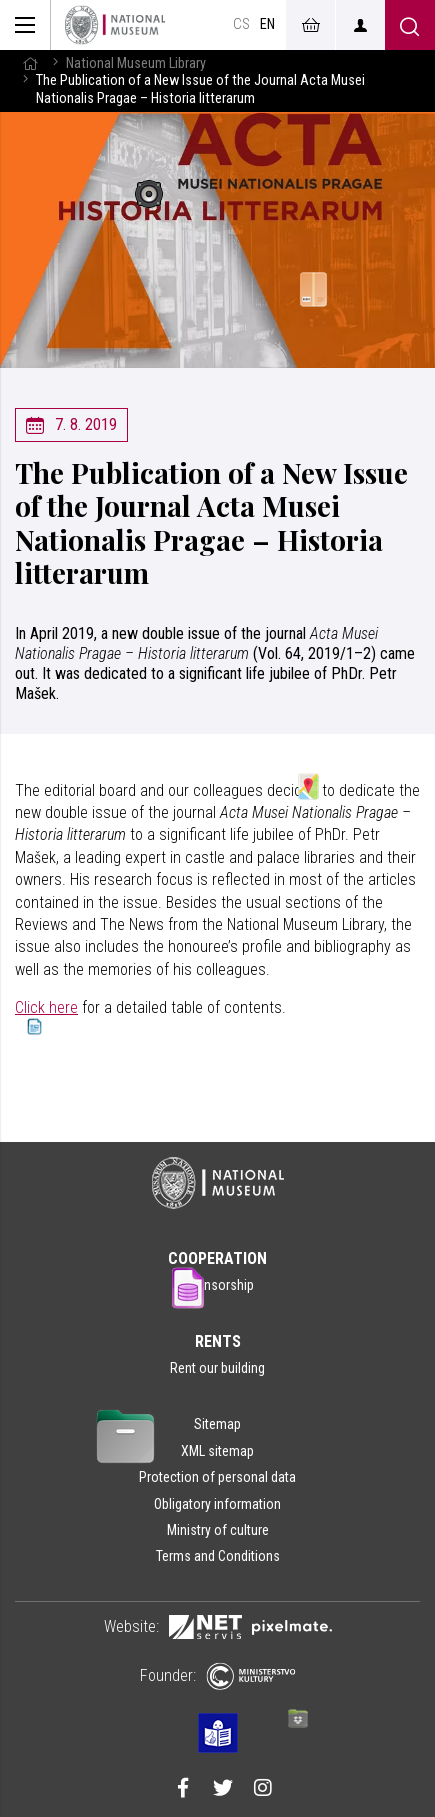  Describe the element at coordinates (188, 1288) in the screenshot. I see `libreoffice base database file` at that location.